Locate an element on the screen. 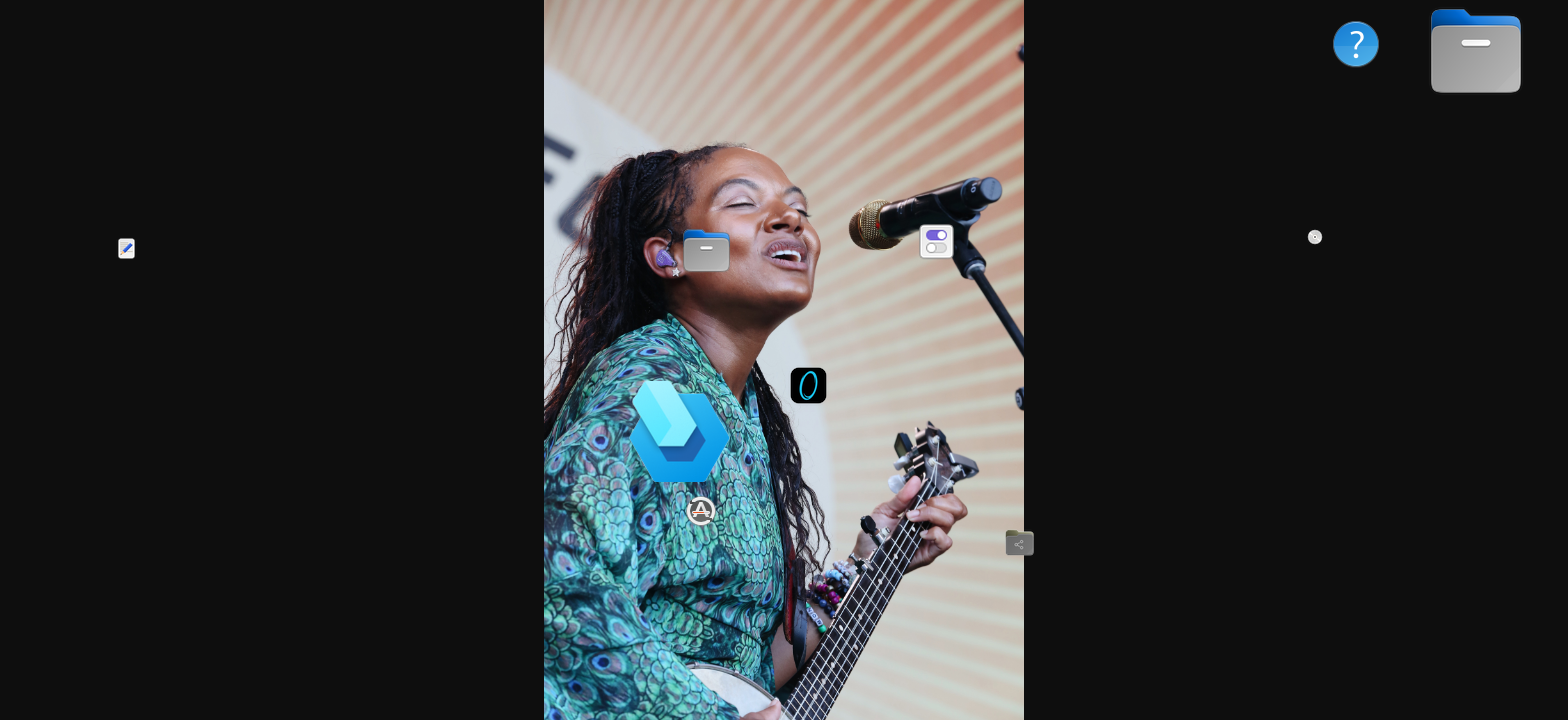 This screenshot has height=720, width=1568. open the files application is located at coordinates (706, 250).